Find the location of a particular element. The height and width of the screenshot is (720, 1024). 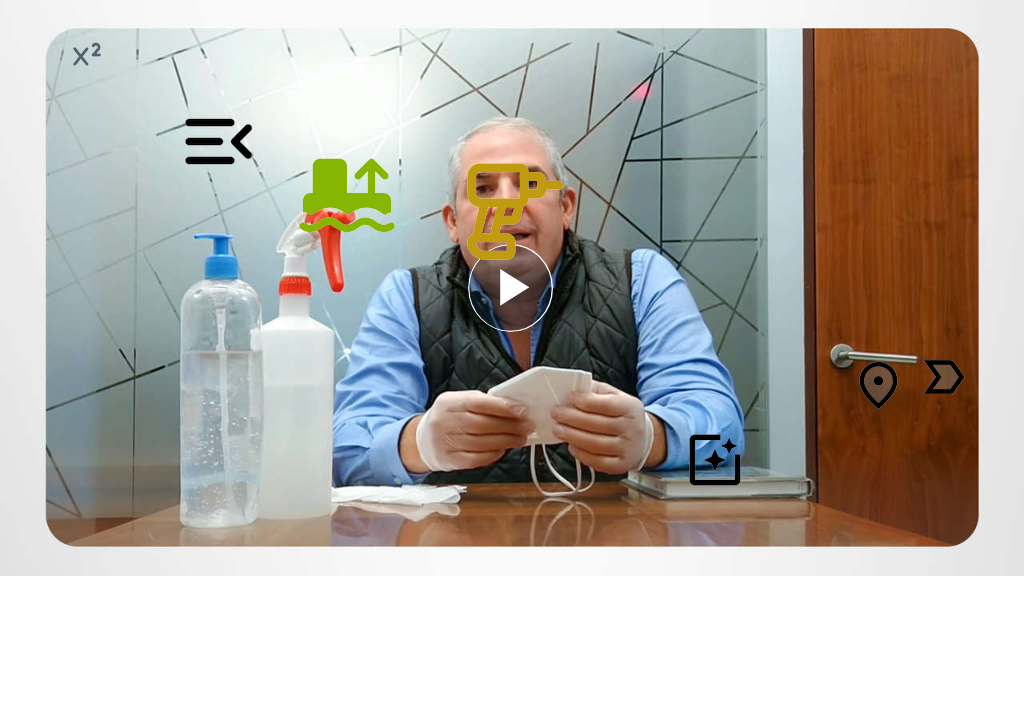

view or select a location on the map is located at coordinates (878, 385).